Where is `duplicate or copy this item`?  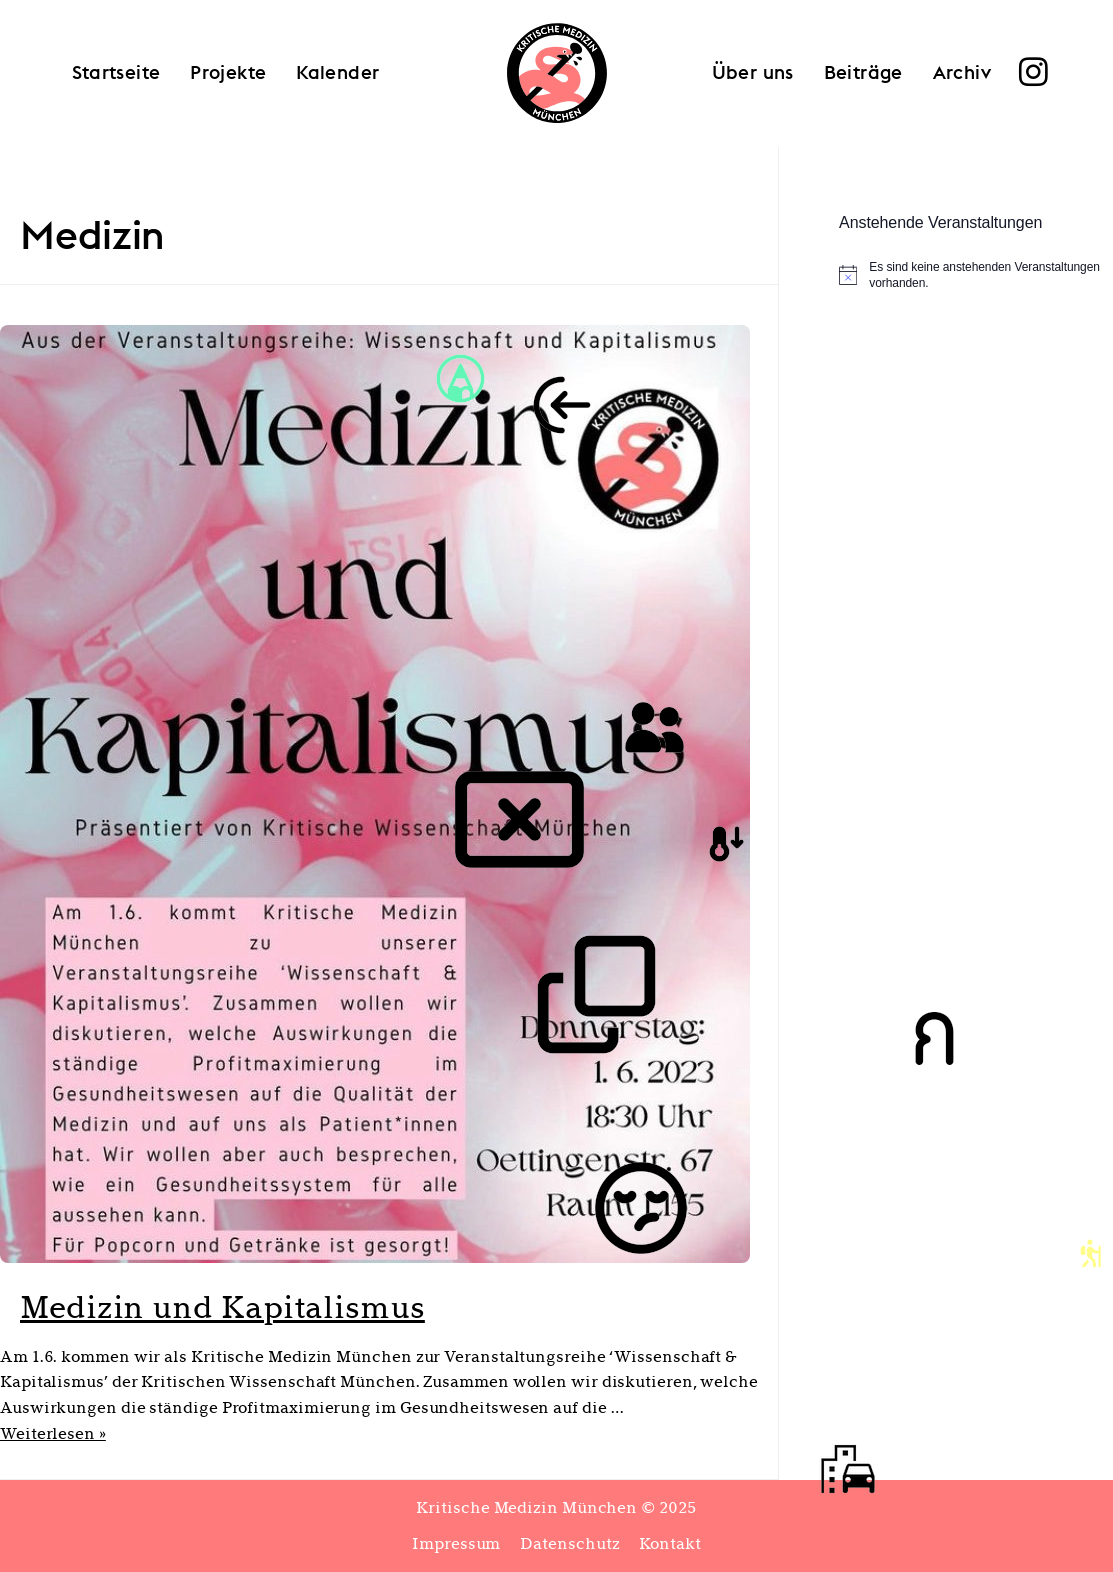 duplicate or copy this item is located at coordinates (596, 994).